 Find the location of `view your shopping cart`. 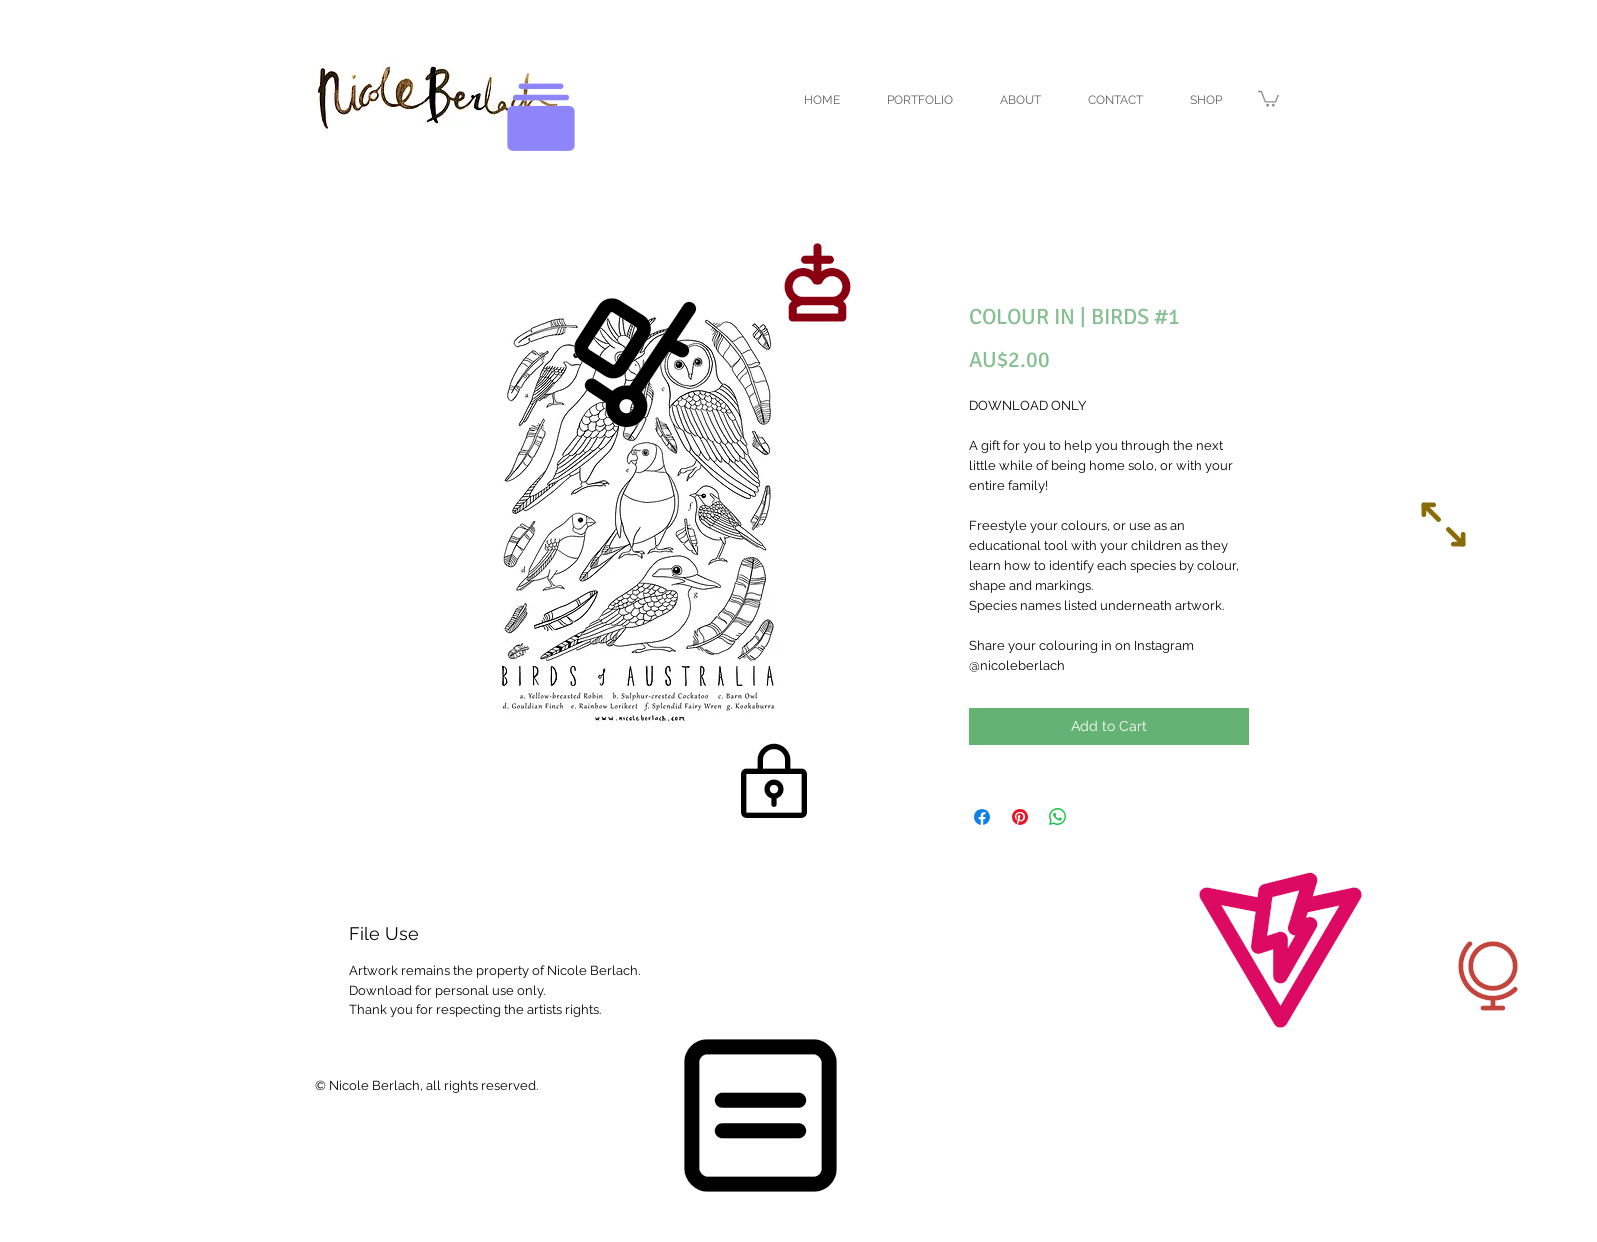

view your shopping cart is located at coordinates (633, 357).